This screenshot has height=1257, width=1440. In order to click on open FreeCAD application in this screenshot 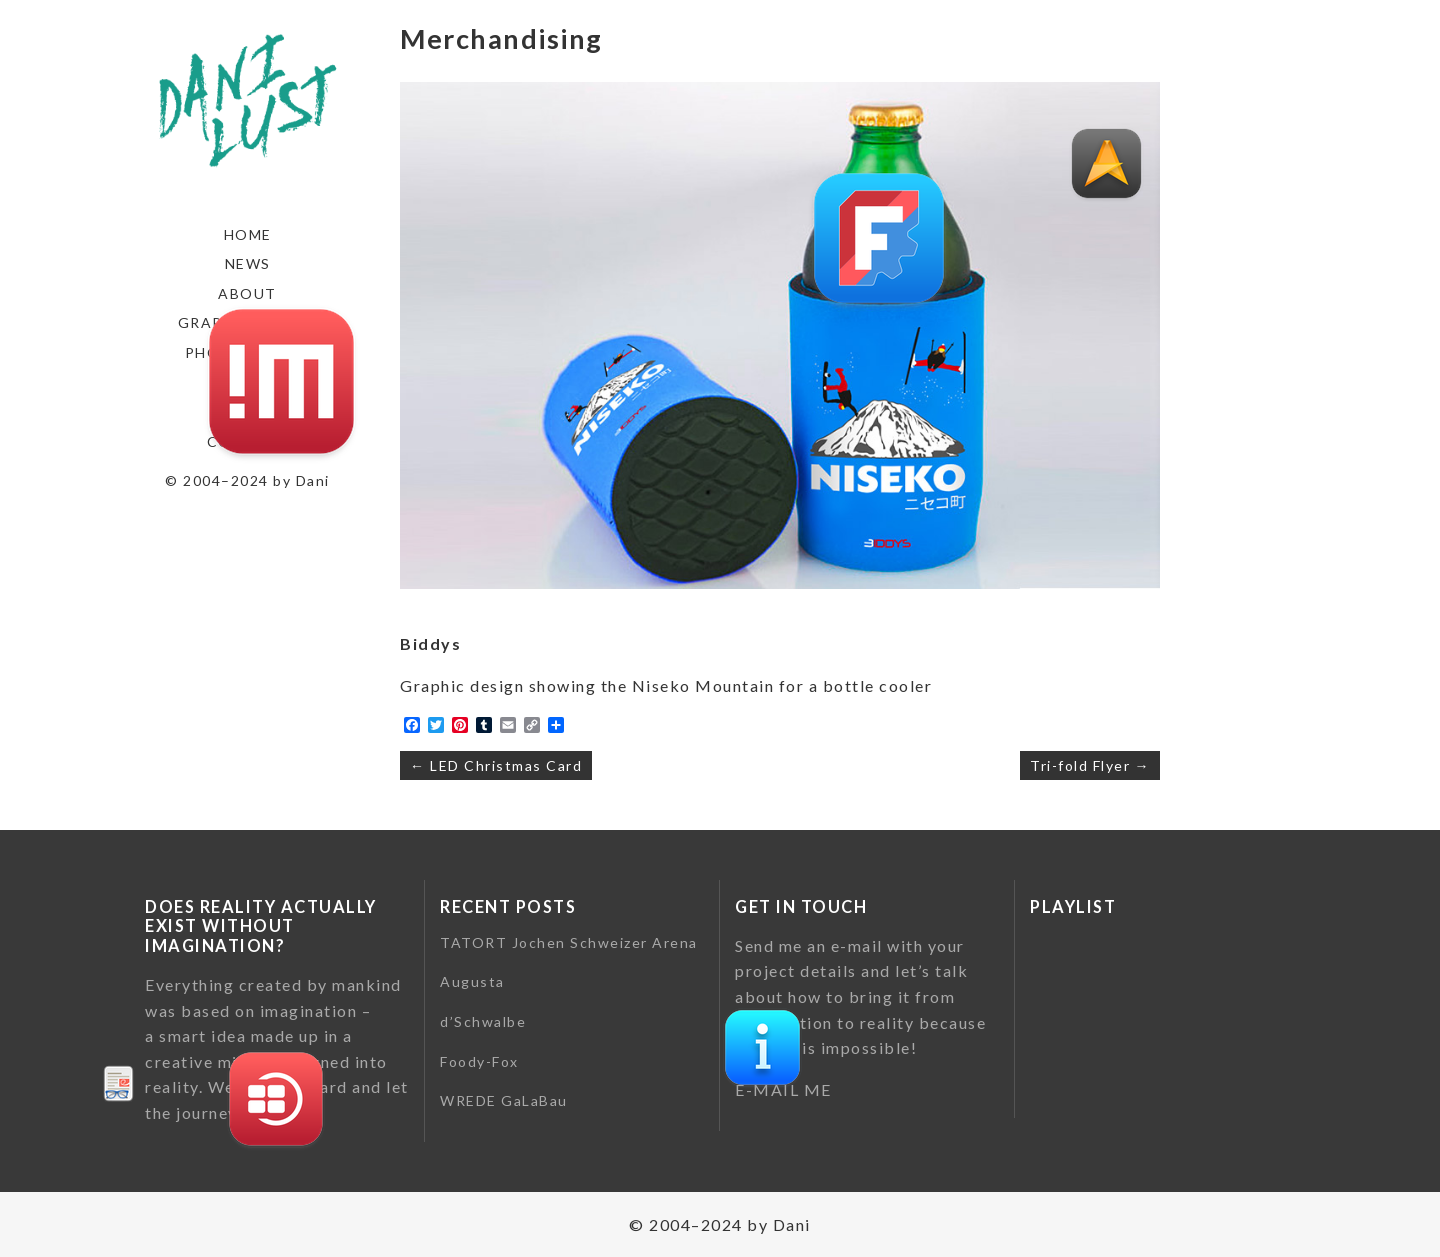, I will do `click(879, 238)`.